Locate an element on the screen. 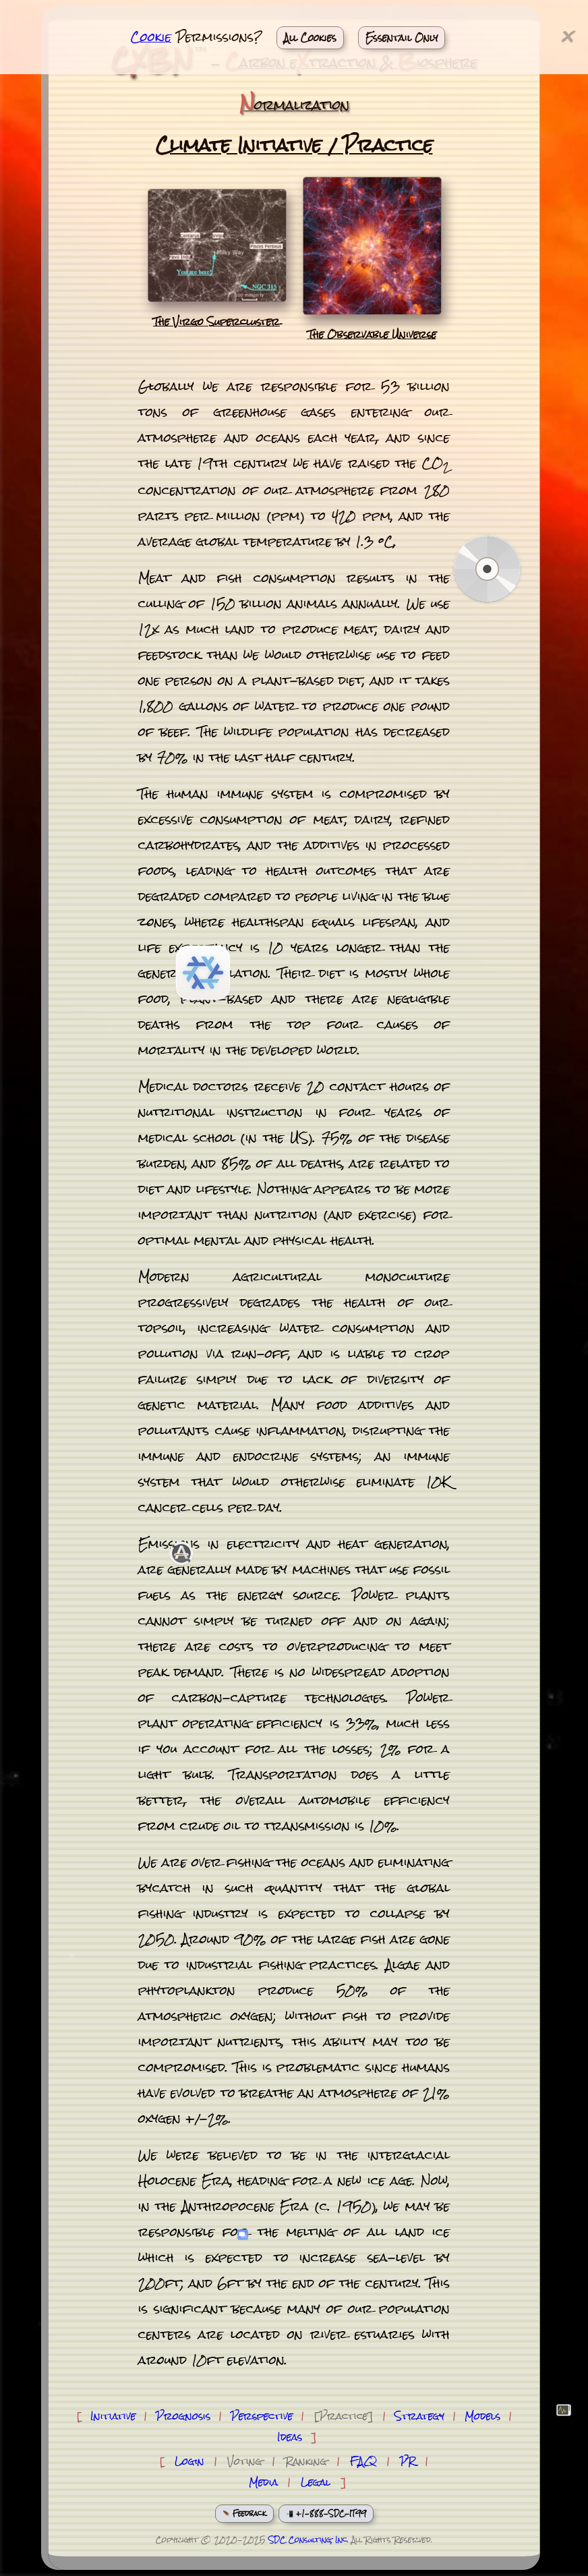  manage startup applications and session settings is located at coordinates (243, 2235).